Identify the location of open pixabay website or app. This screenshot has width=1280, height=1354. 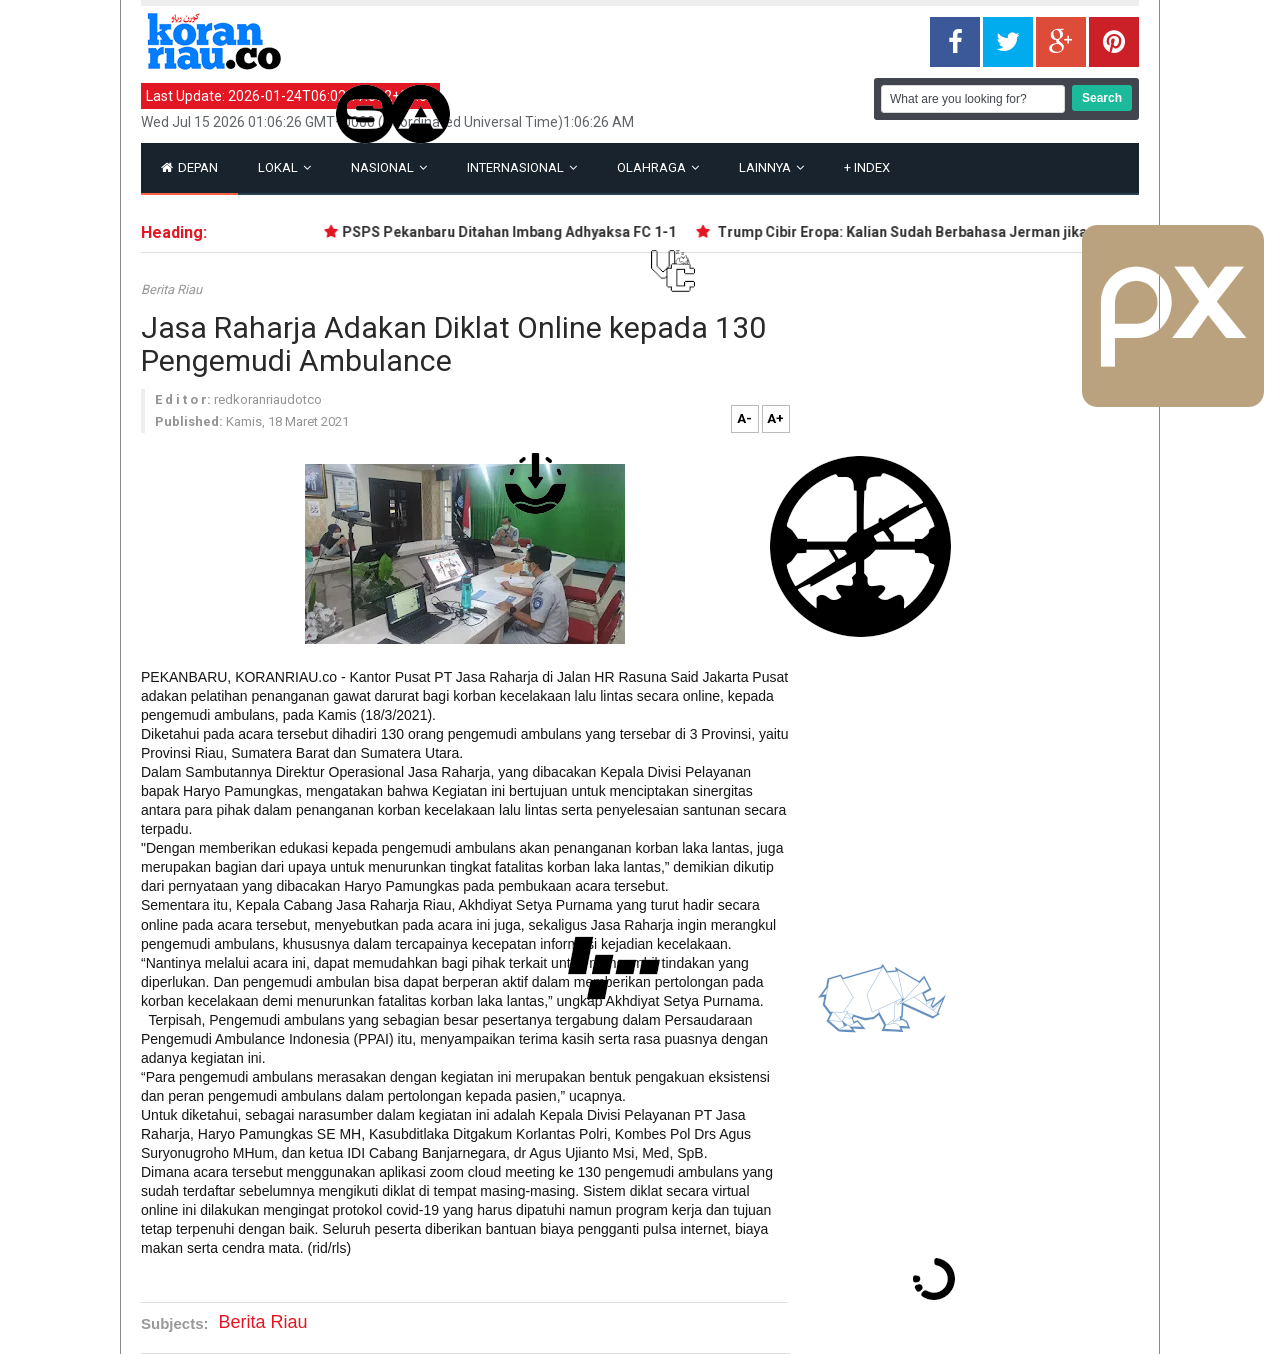
(1173, 316).